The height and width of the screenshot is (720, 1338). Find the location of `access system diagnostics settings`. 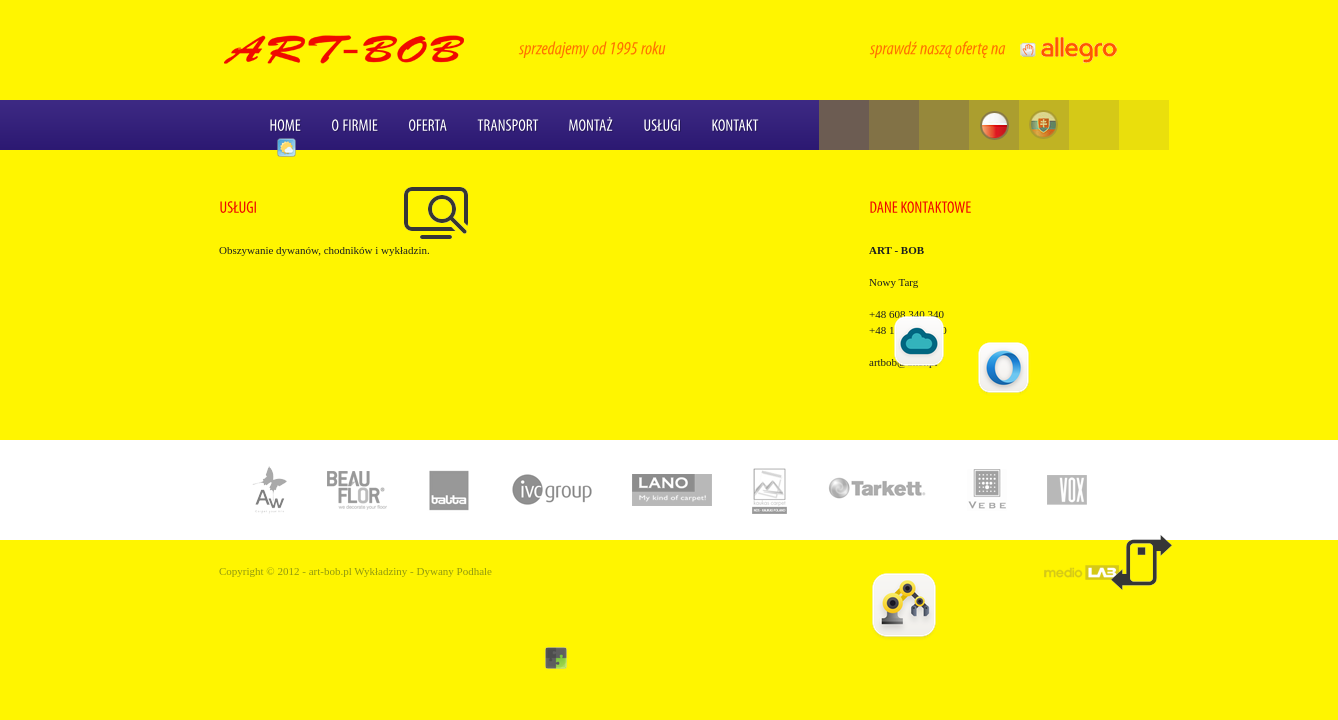

access system diagnostics settings is located at coordinates (436, 211).